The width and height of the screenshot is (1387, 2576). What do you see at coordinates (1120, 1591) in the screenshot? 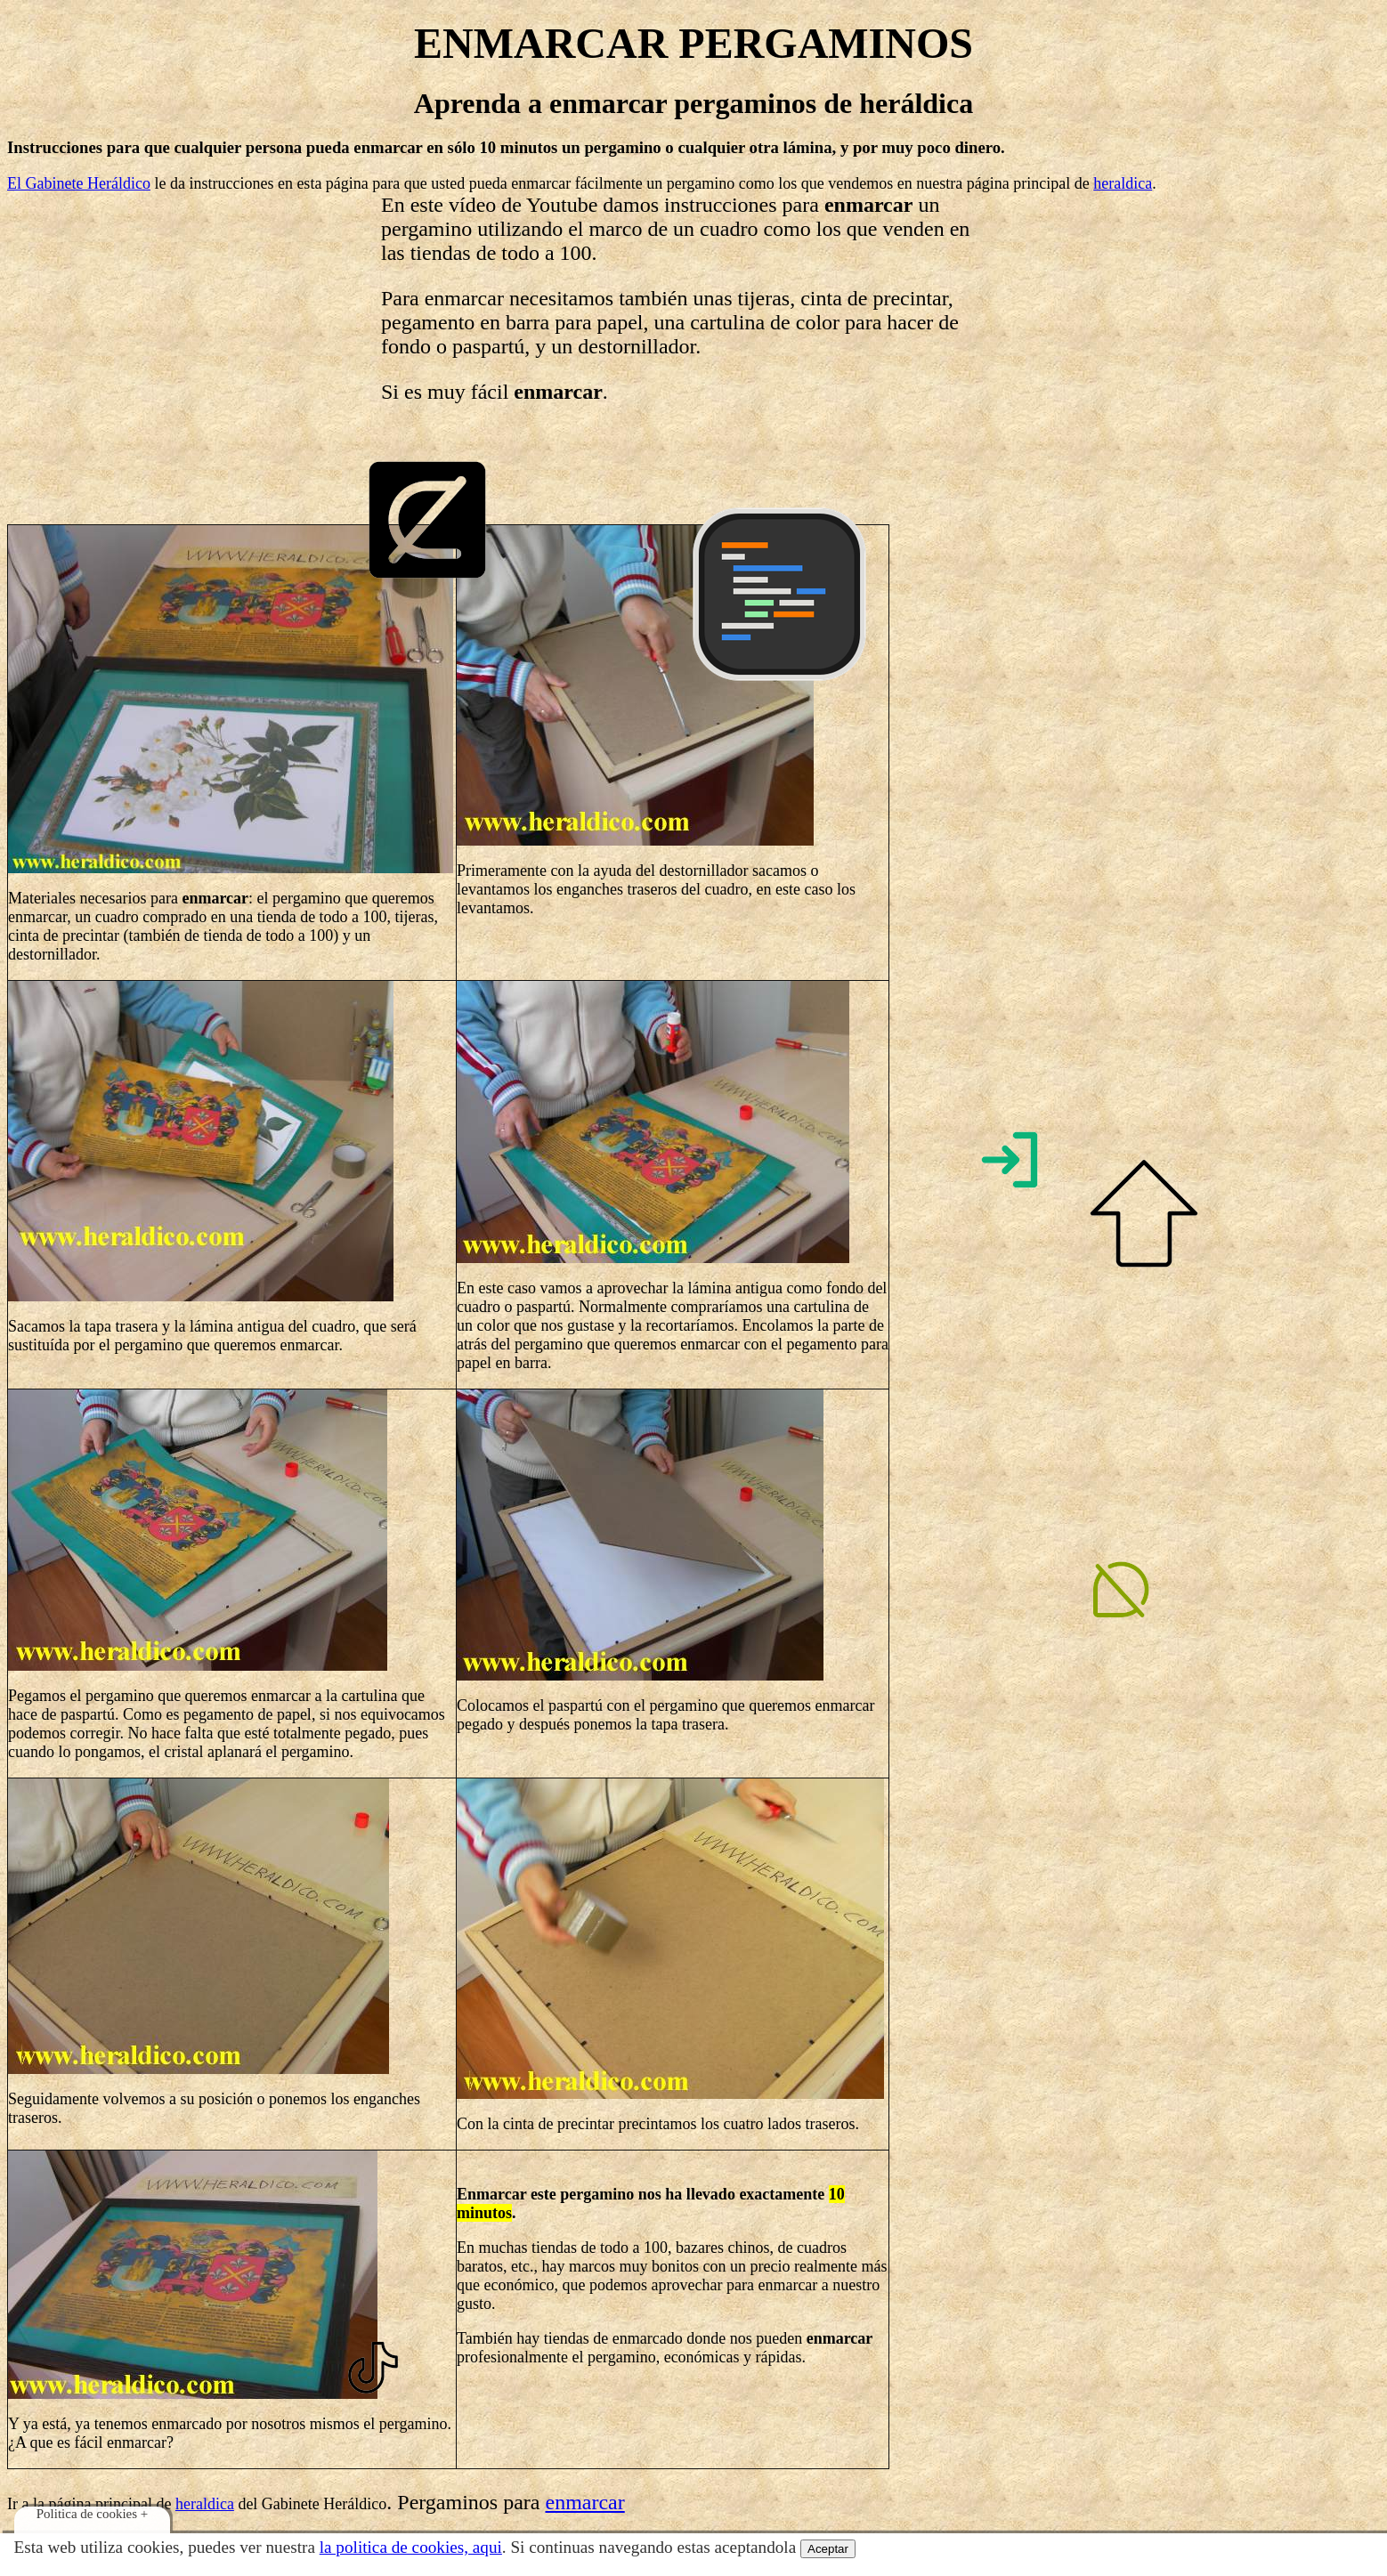
I see `mute or disable chat notifications` at bounding box center [1120, 1591].